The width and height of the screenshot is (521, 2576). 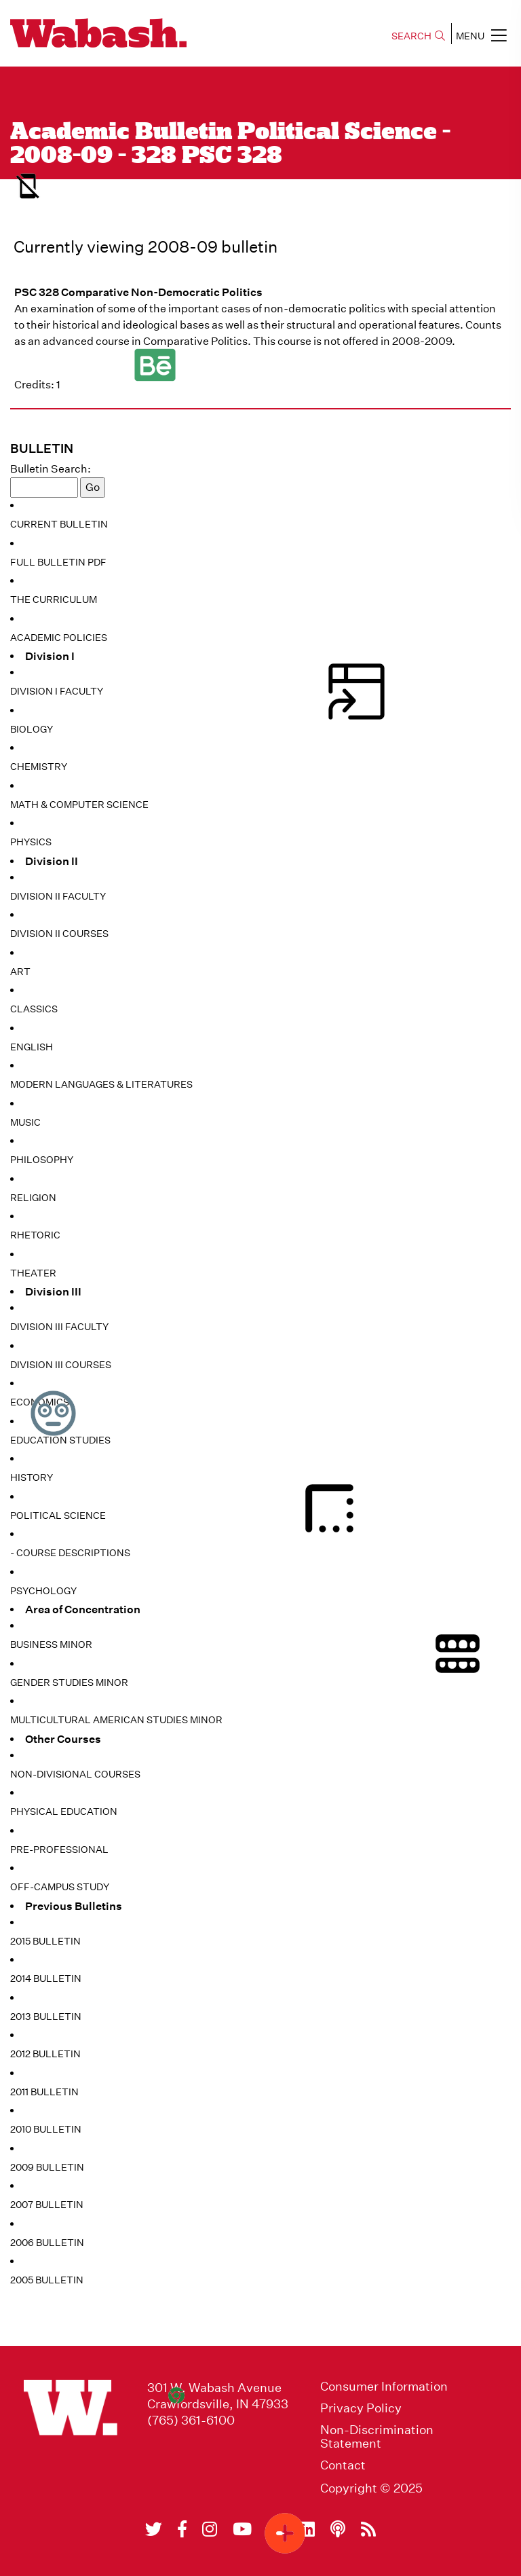 I want to click on open google chrome browser, so click(x=176, y=2395).